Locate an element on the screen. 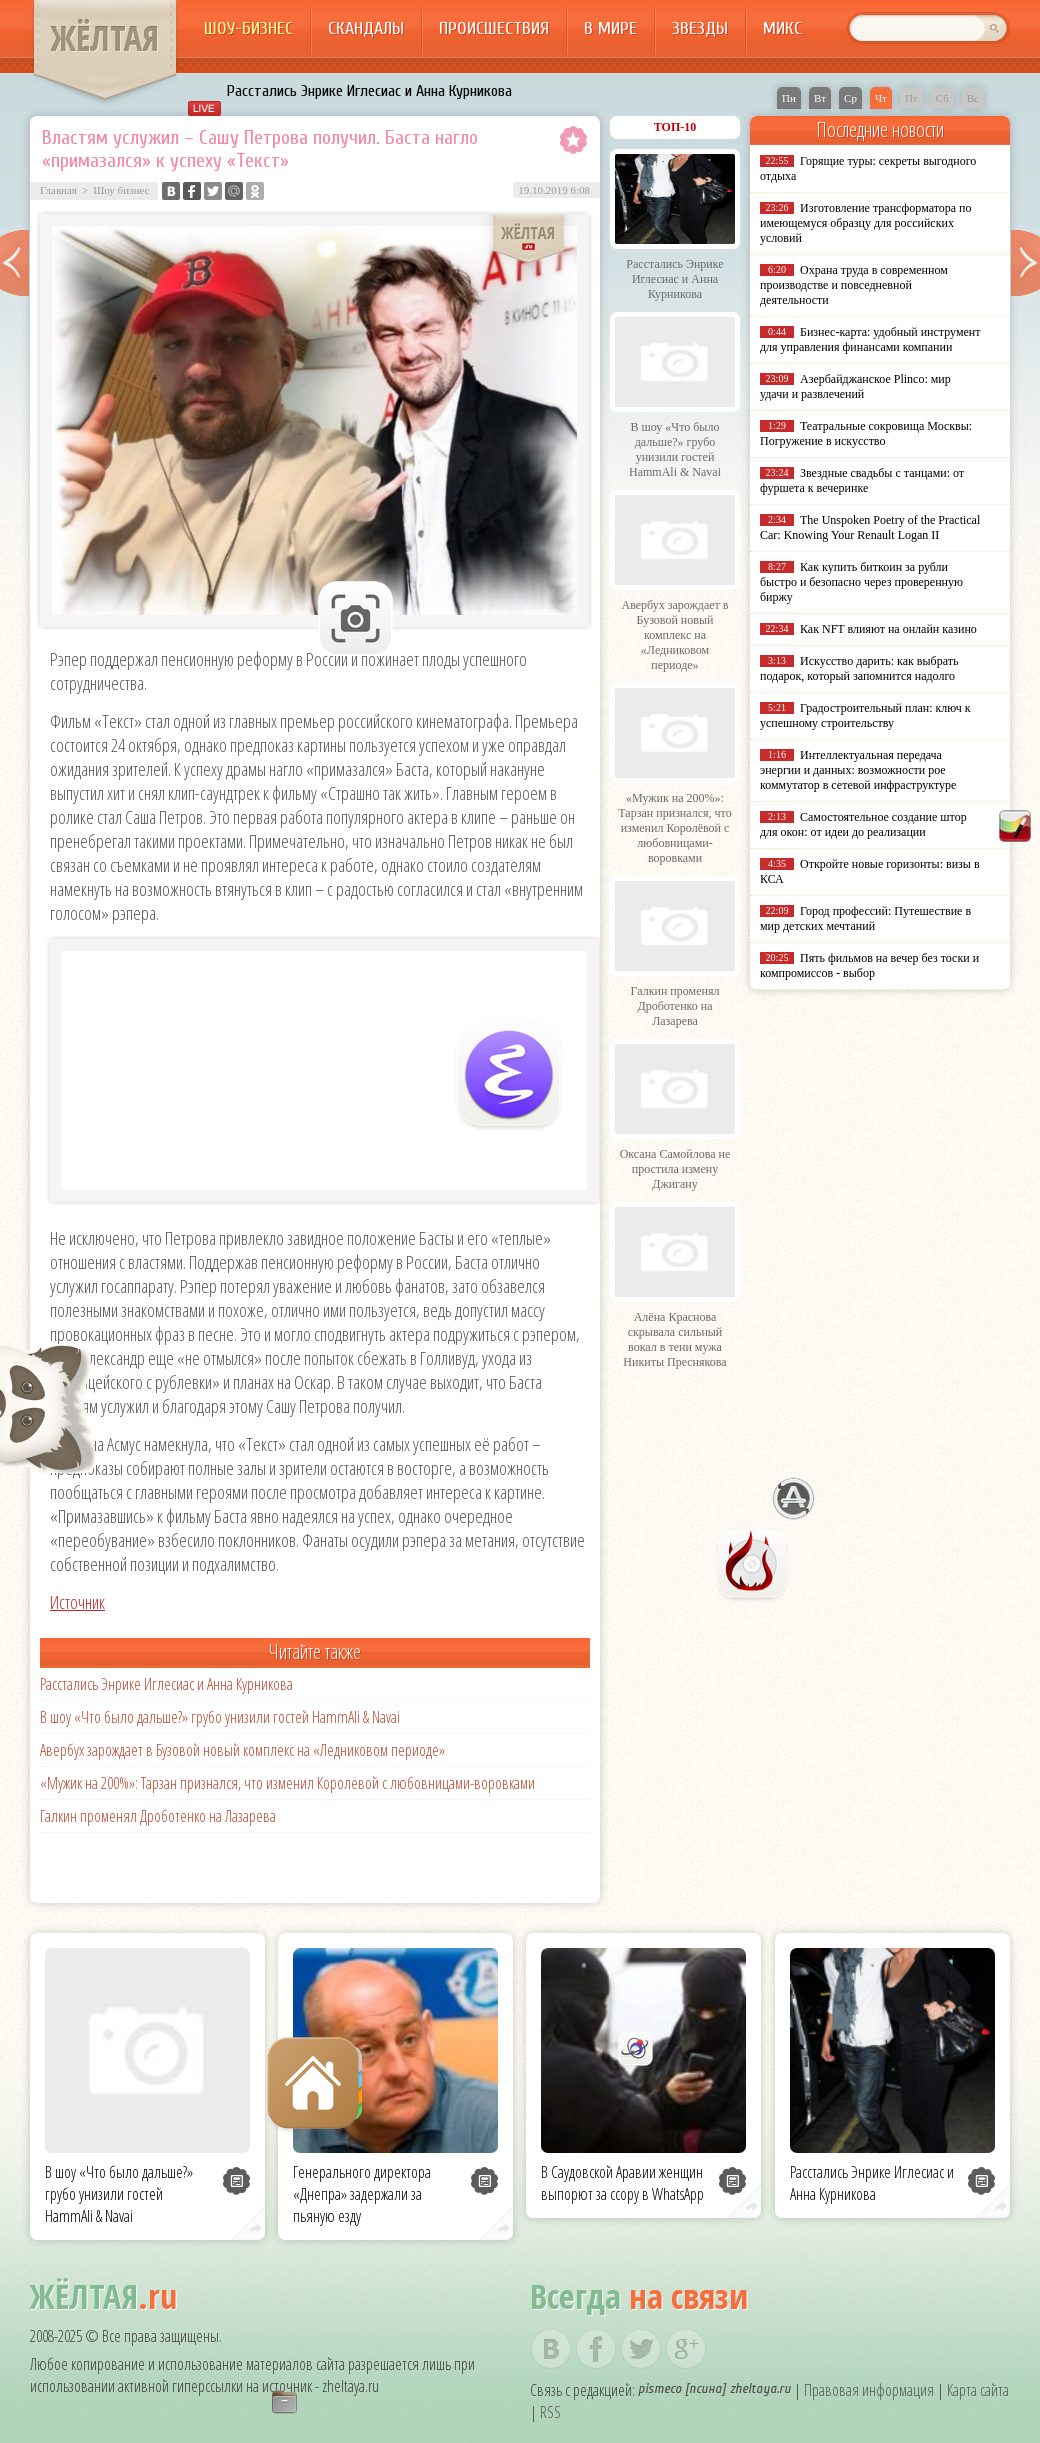  open the nautilus file manager is located at coordinates (284, 2401).